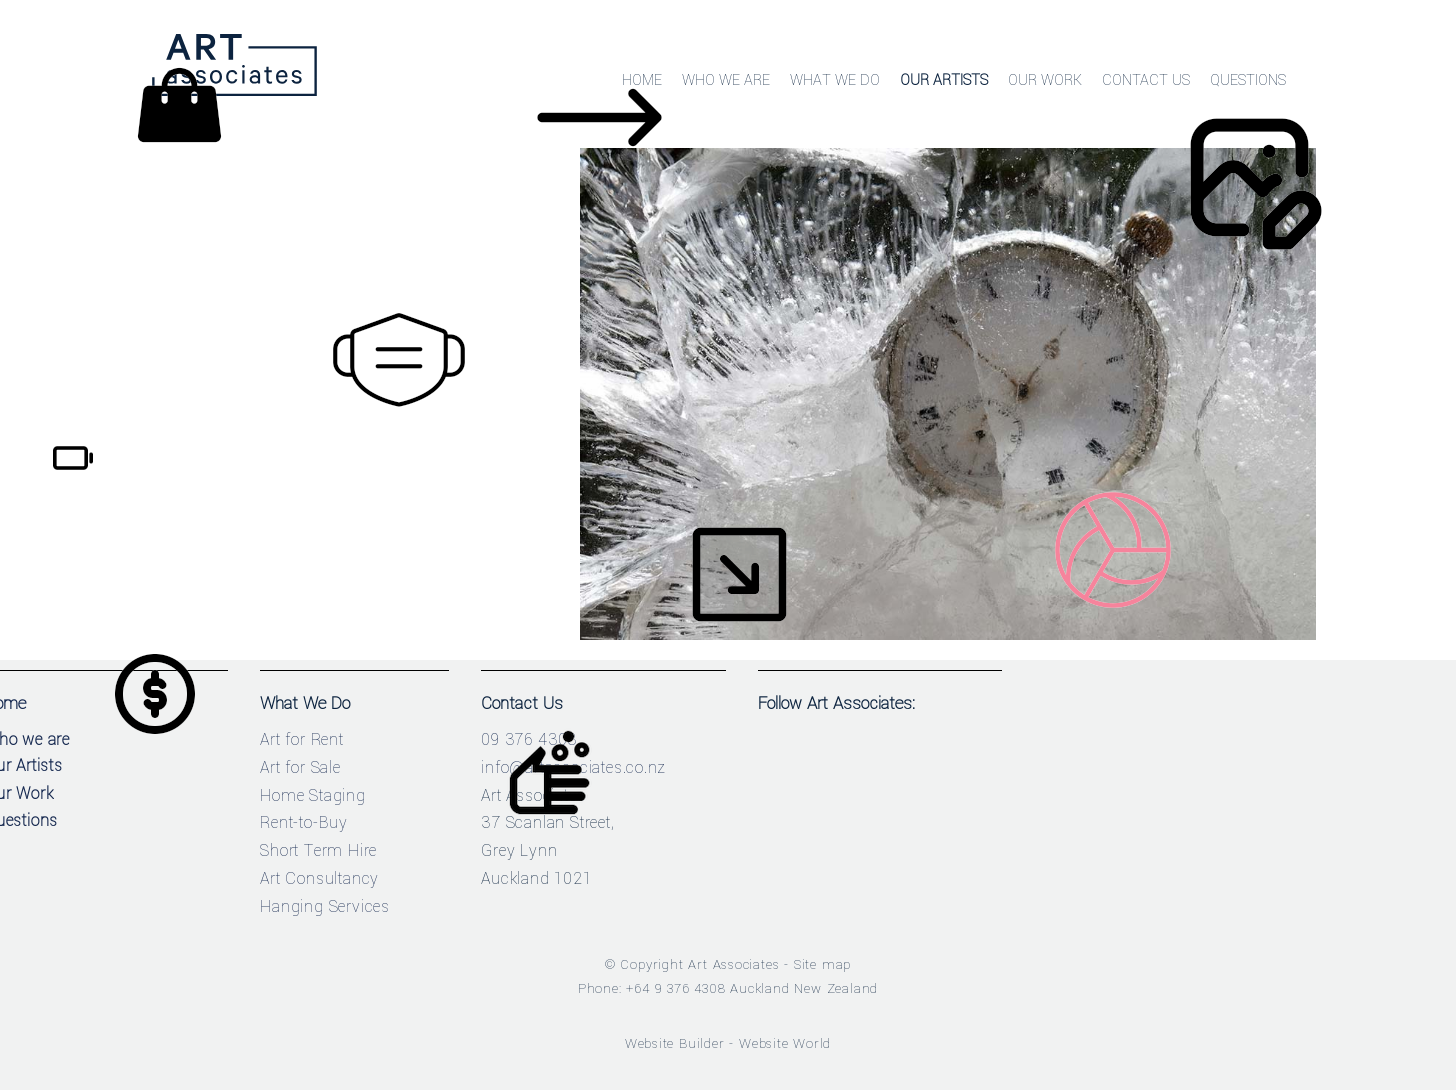 Image resolution: width=1456 pixels, height=1090 pixels. I want to click on volleyball sport category or activity, so click(1113, 550).